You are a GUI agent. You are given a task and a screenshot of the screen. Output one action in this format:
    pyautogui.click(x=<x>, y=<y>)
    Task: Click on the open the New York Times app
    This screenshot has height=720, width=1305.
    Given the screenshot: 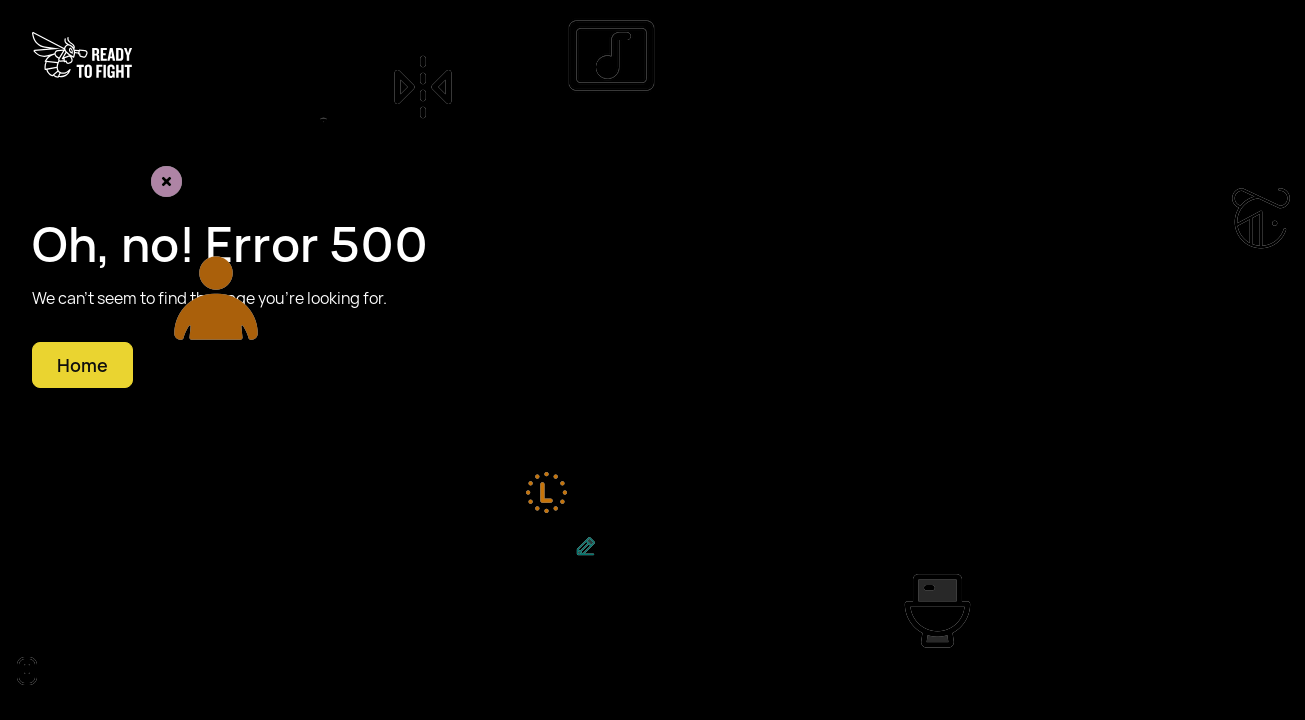 What is the action you would take?
    pyautogui.click(x=1261, y=217)
    